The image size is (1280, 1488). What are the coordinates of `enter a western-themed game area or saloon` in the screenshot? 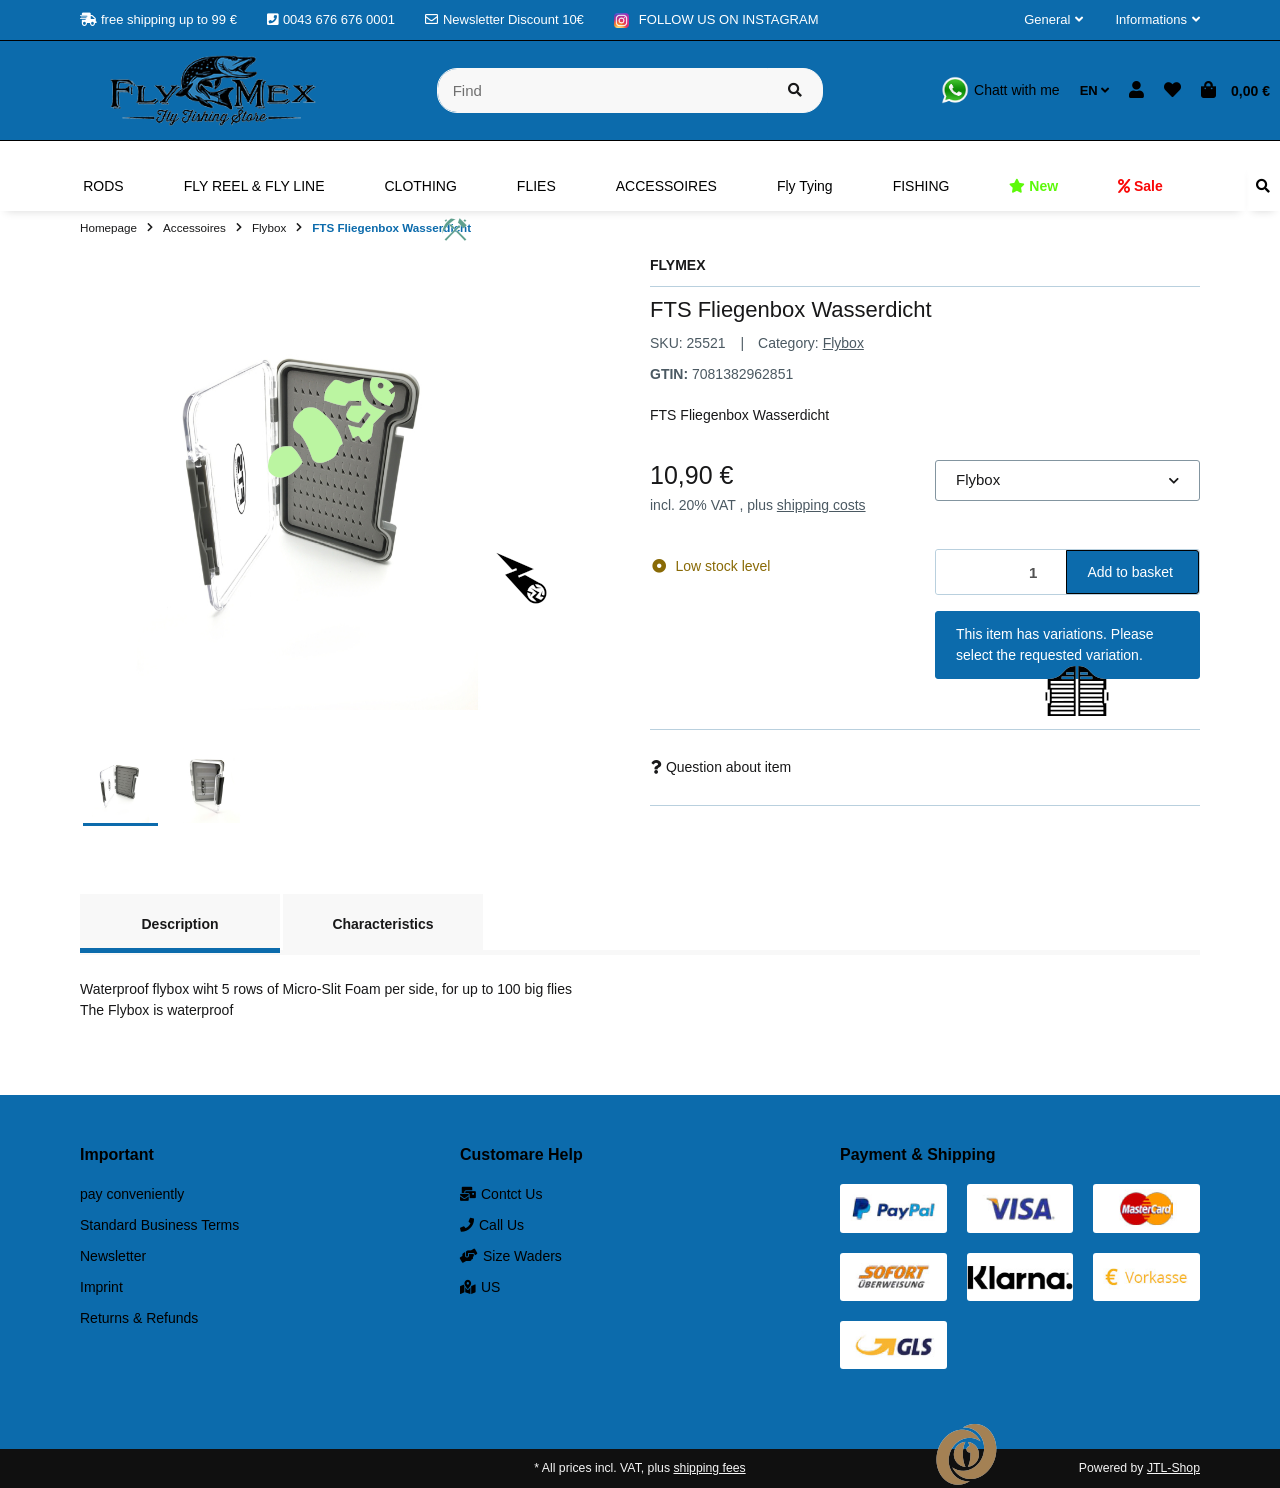 It's located at (1077, 691).